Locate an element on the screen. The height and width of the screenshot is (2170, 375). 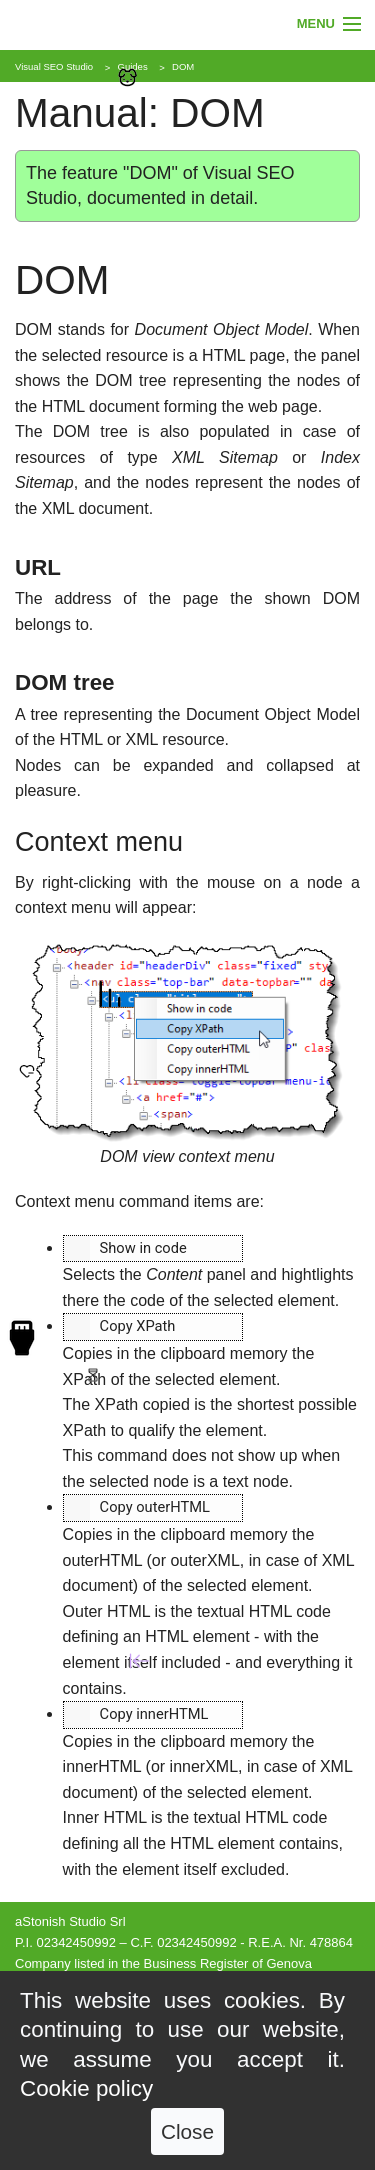
indicates a timer with significant time remaining is located at coordinates (93, 1375).